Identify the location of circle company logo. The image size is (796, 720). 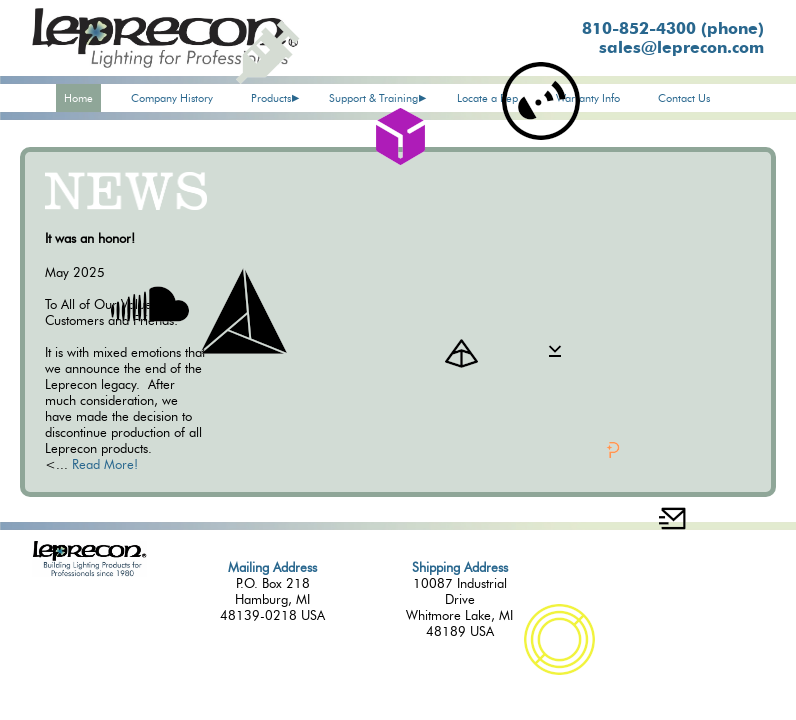
(559, 639).